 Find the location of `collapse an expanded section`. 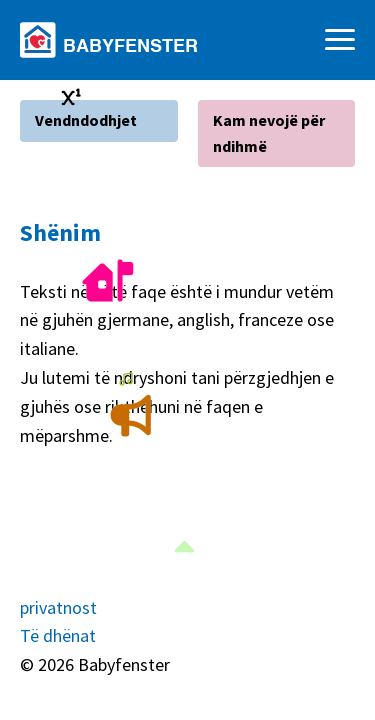

collapse an expanded section is located at coordinates (184, 547).